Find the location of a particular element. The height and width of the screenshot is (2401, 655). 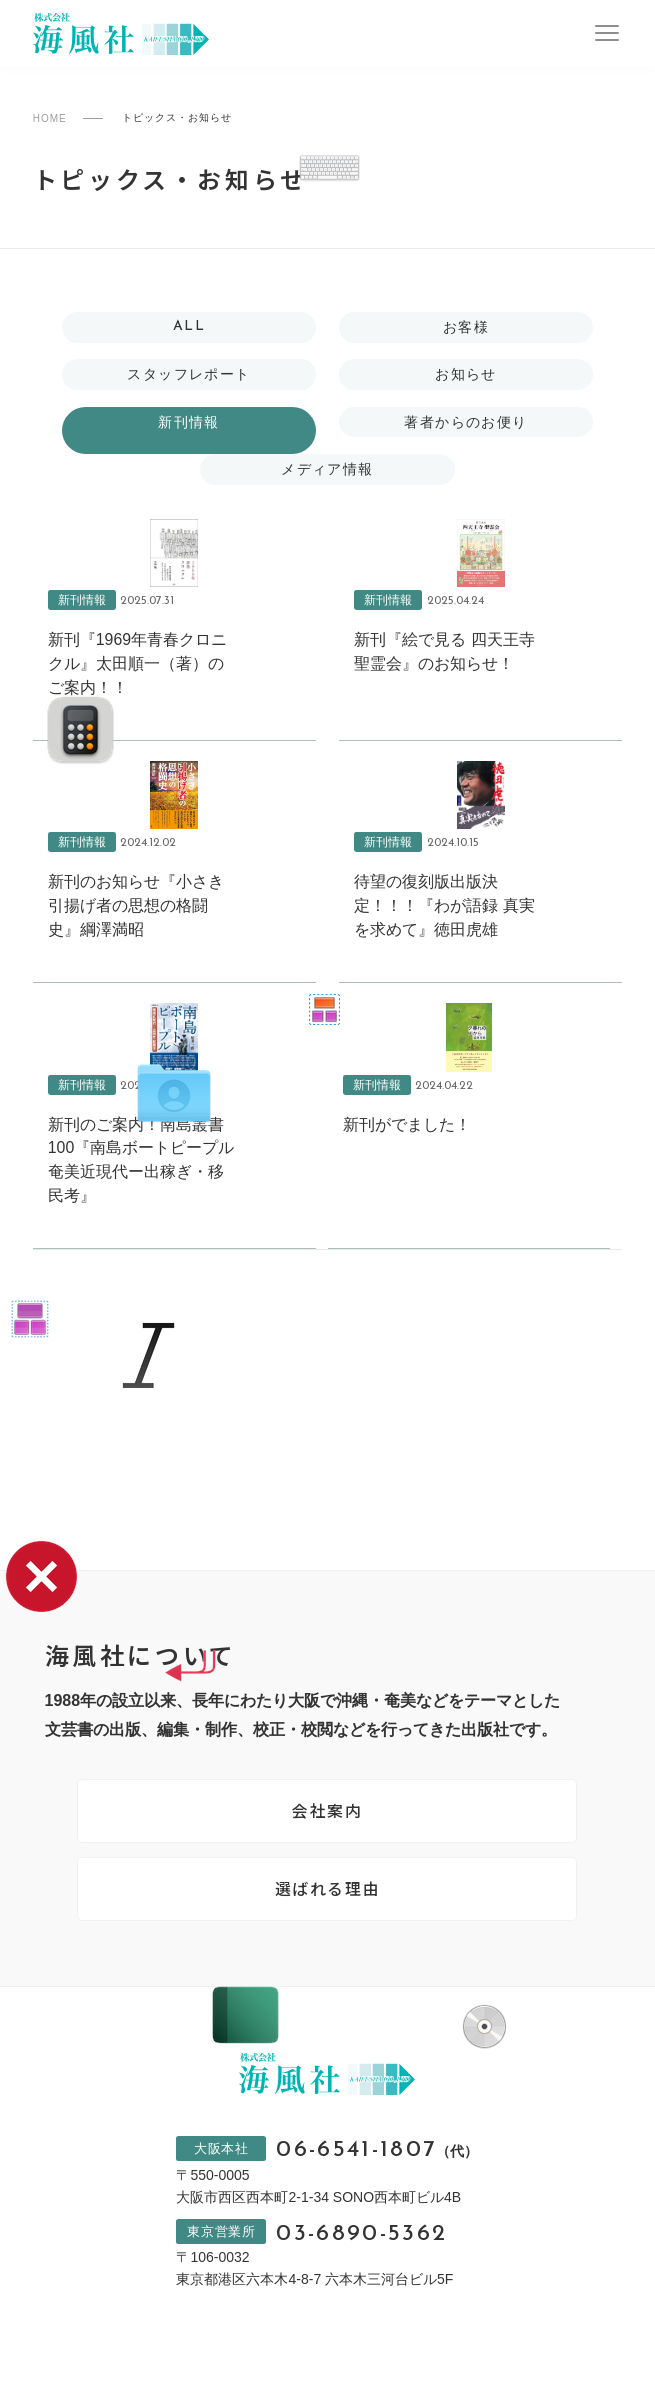

access the desktop folder is located at coordinates (245, 2012).